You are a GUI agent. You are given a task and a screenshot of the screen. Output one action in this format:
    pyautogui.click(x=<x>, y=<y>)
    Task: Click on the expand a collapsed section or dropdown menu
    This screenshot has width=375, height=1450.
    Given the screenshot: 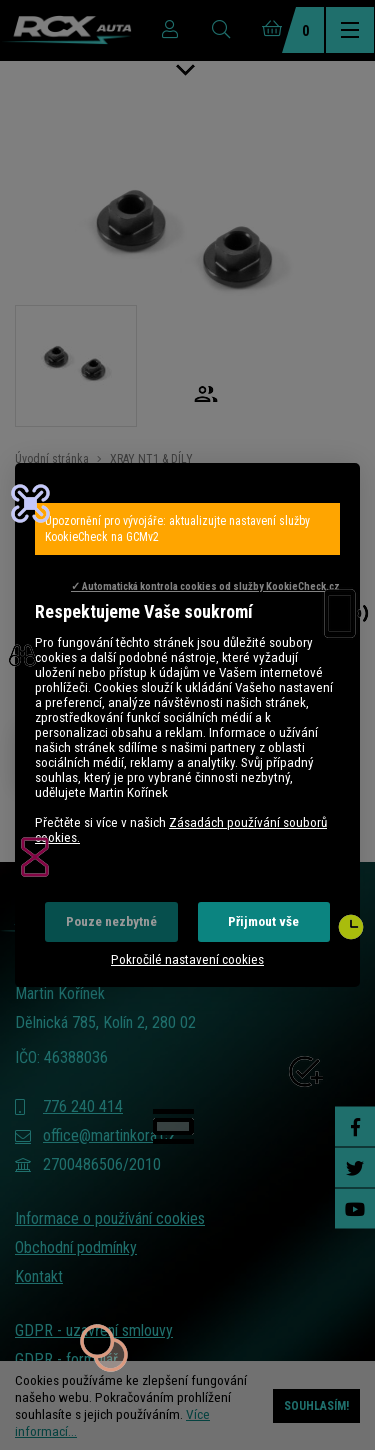 What is the action you would take?
    pyautogui.click(x=185, y=69)
    